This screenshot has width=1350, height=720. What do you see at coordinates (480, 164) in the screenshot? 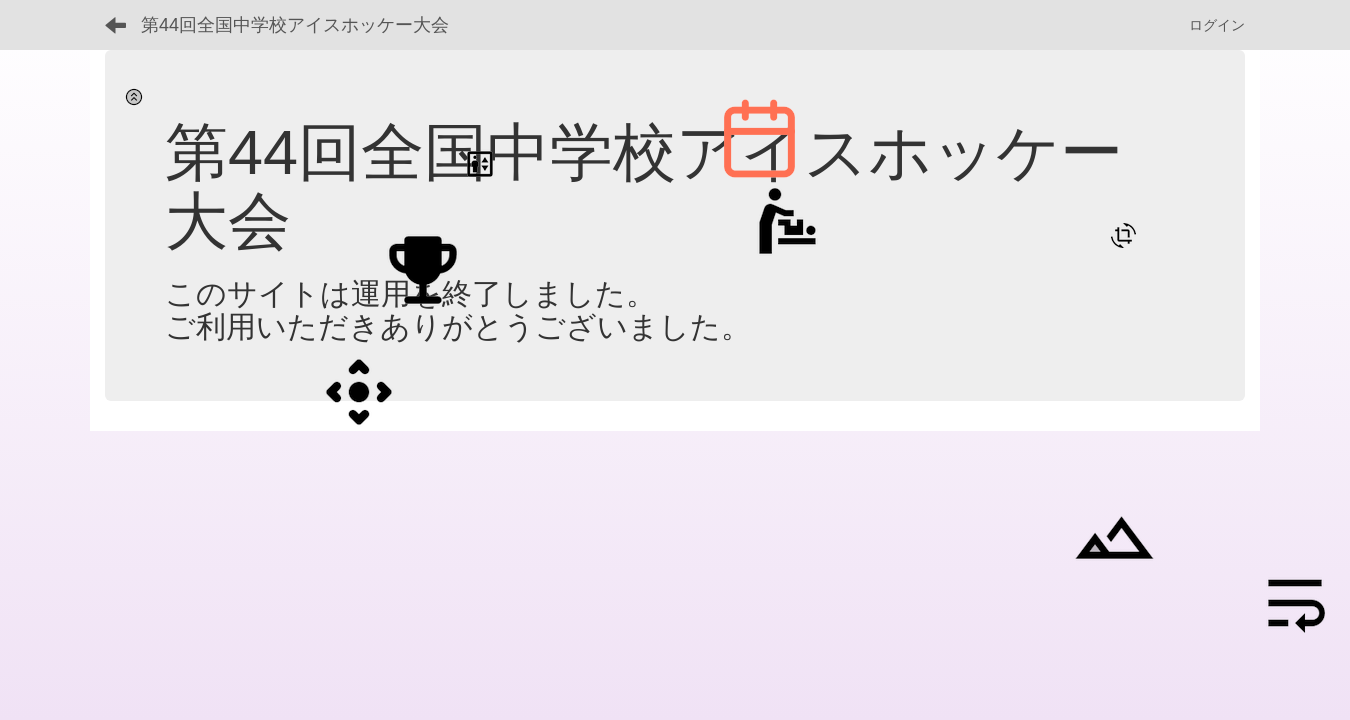
I see `indicates elevator access or location` at bounding box center [480, 164].